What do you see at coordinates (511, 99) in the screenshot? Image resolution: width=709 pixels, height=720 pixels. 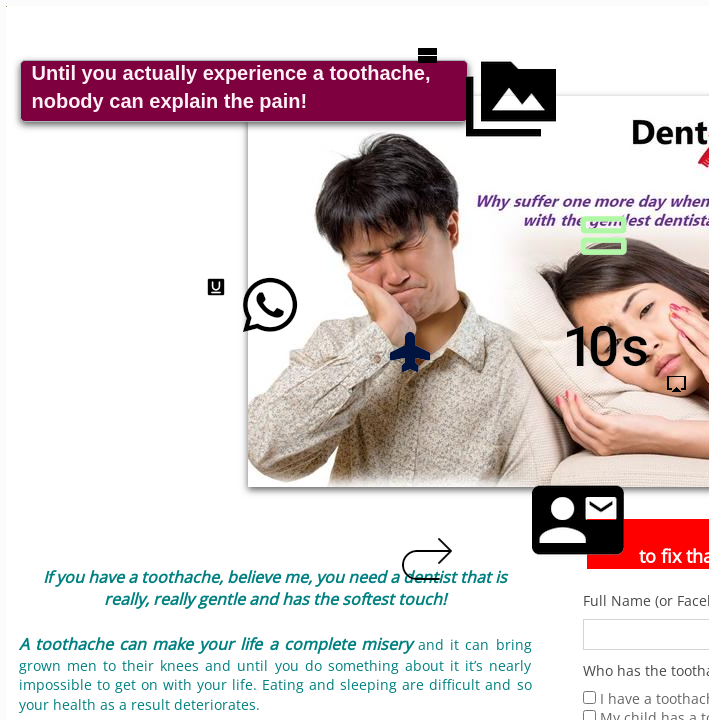 I see `access photo and video library` at bounding box center [511, 99].